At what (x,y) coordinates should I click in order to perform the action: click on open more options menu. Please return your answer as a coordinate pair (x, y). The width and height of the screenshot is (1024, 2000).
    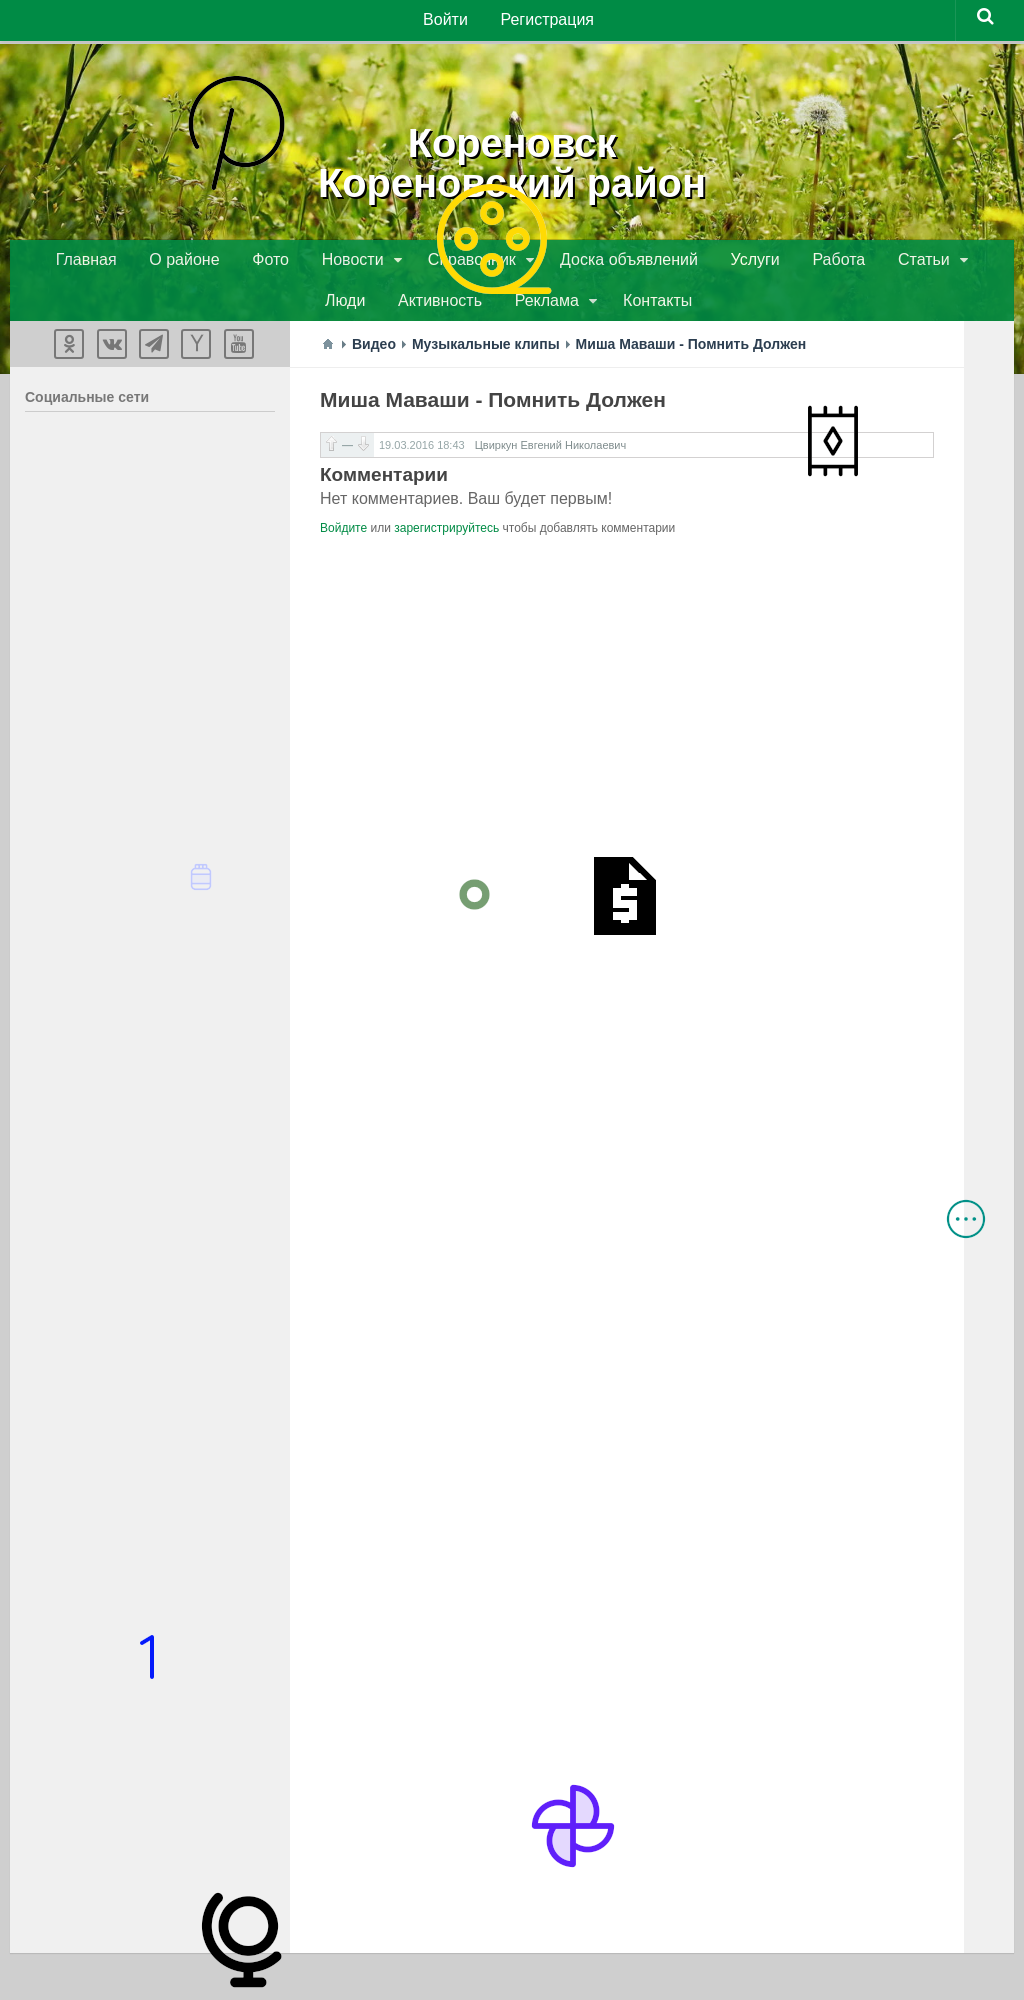
    Looking at the image, I should click on (966, 1219).